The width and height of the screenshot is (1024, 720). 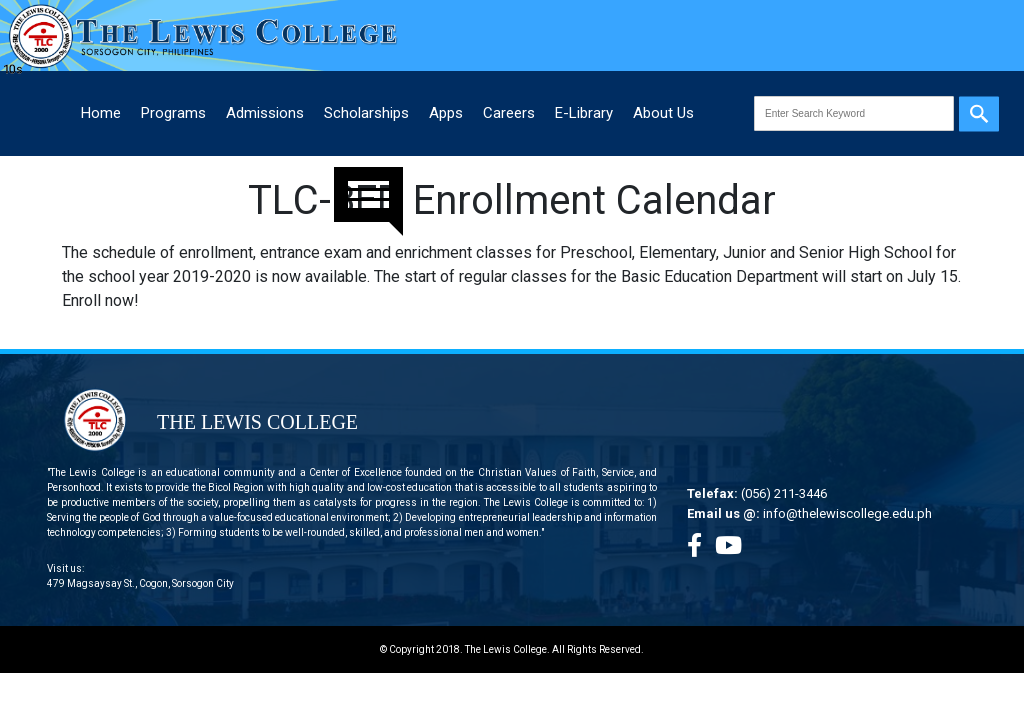 I want to click on set a 10-second timer, so click(x=13, y=69).